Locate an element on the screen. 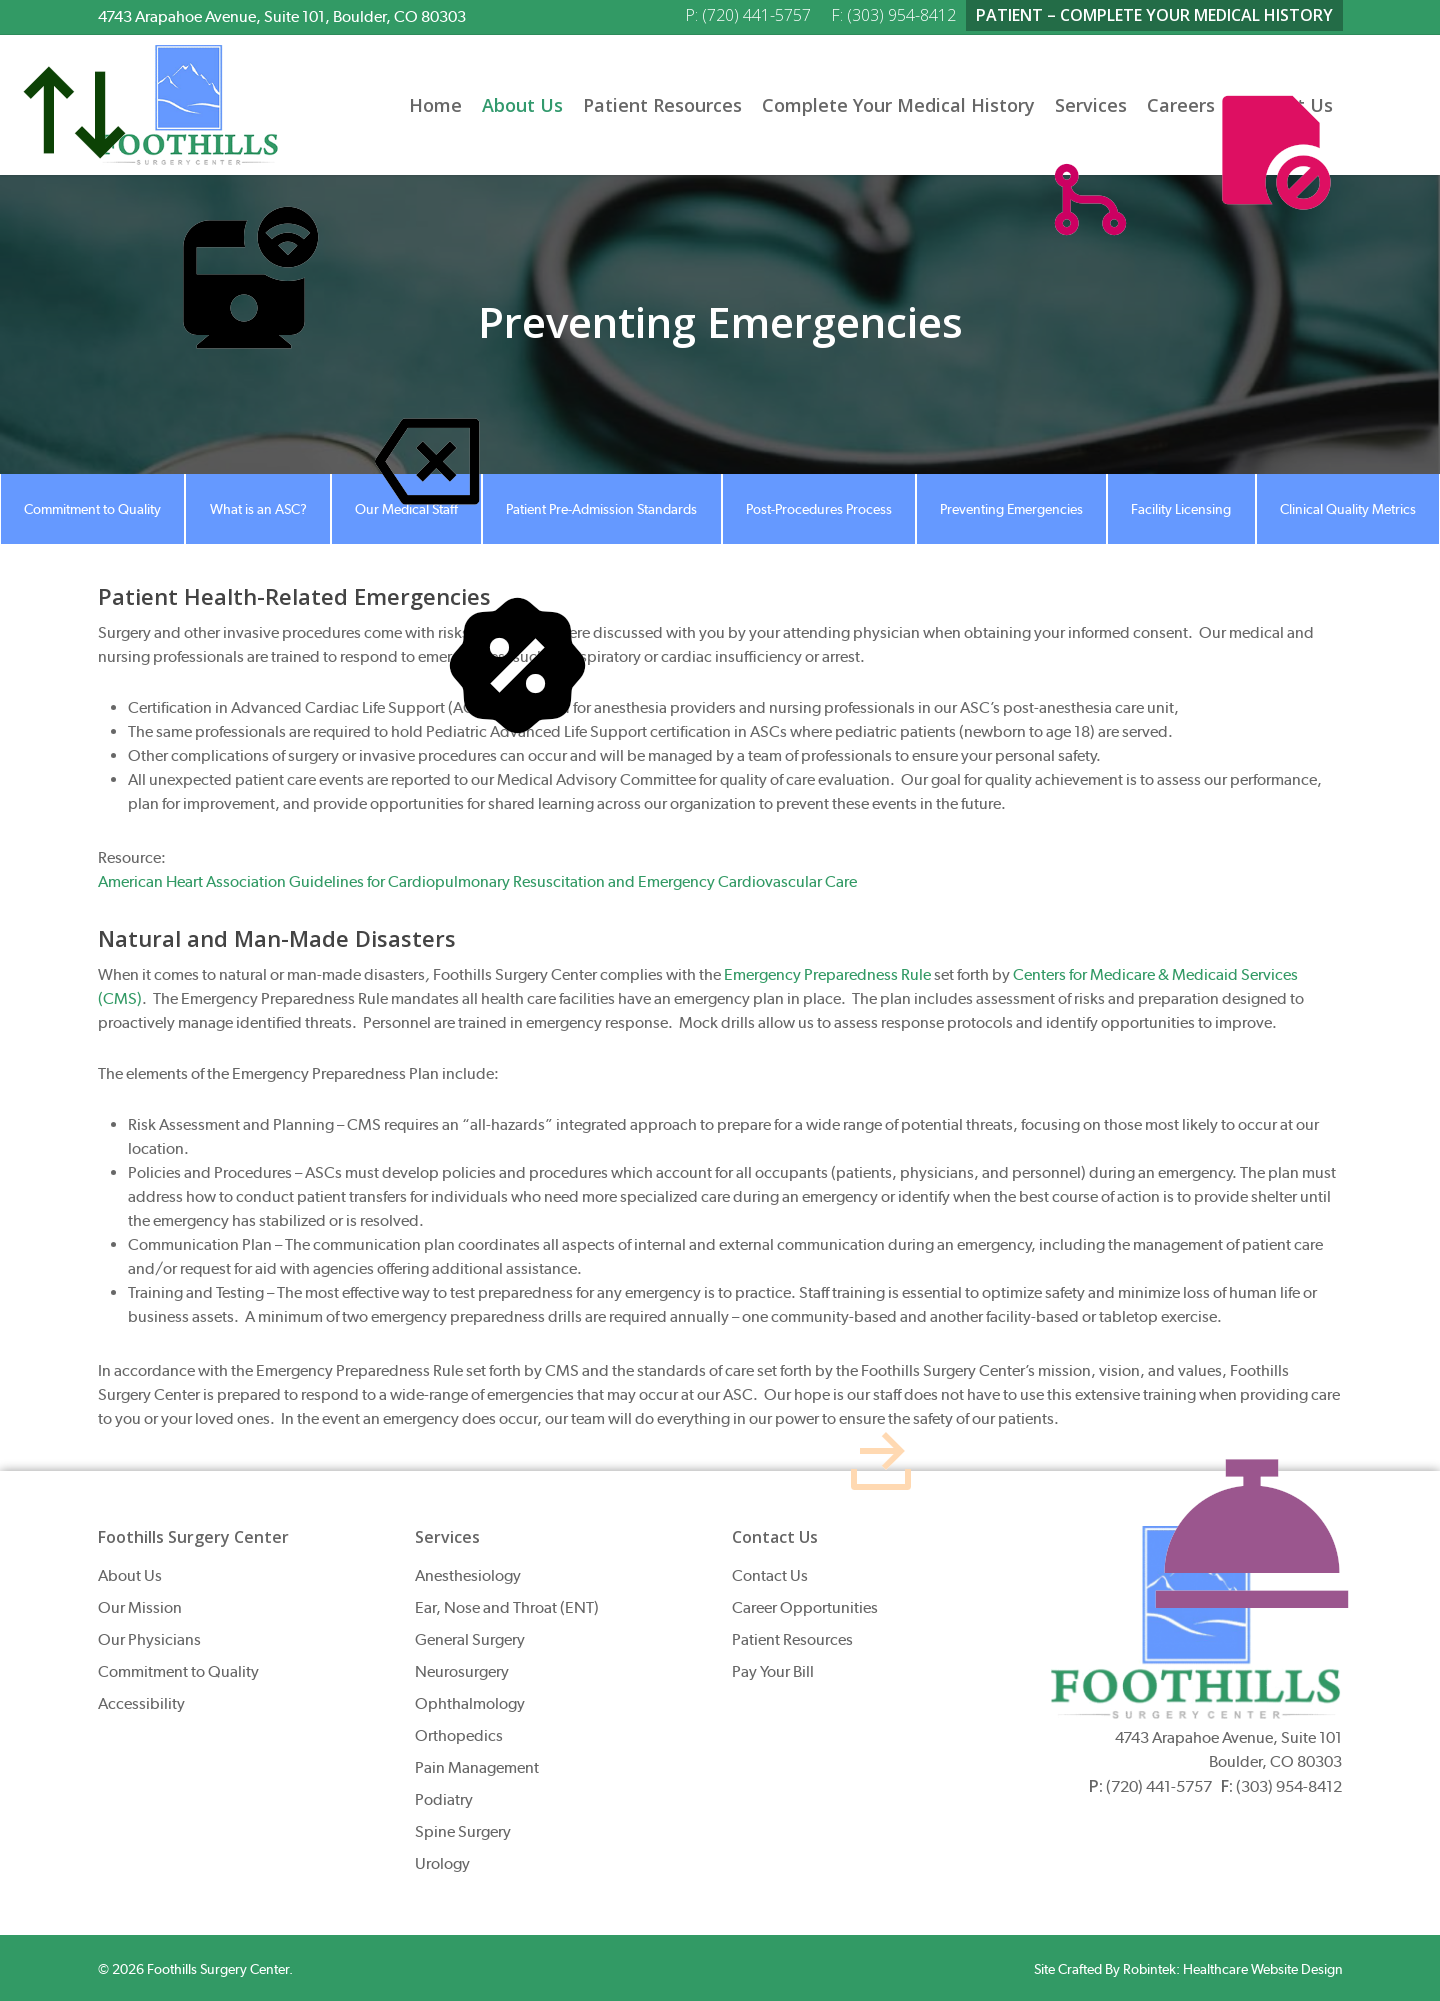 This screenshot has width=1440, height=2001. request assistance or customer service is located at coordinates (1252, 1538).